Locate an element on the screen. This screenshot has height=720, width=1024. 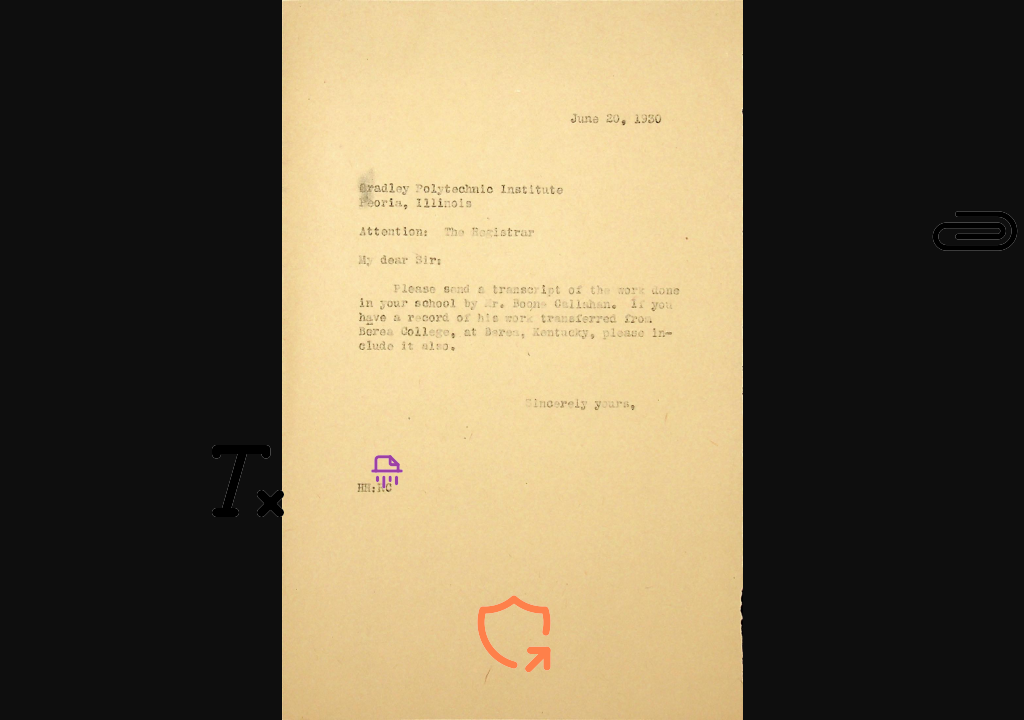
permanently delete a file is located at coordinates (387, 471).